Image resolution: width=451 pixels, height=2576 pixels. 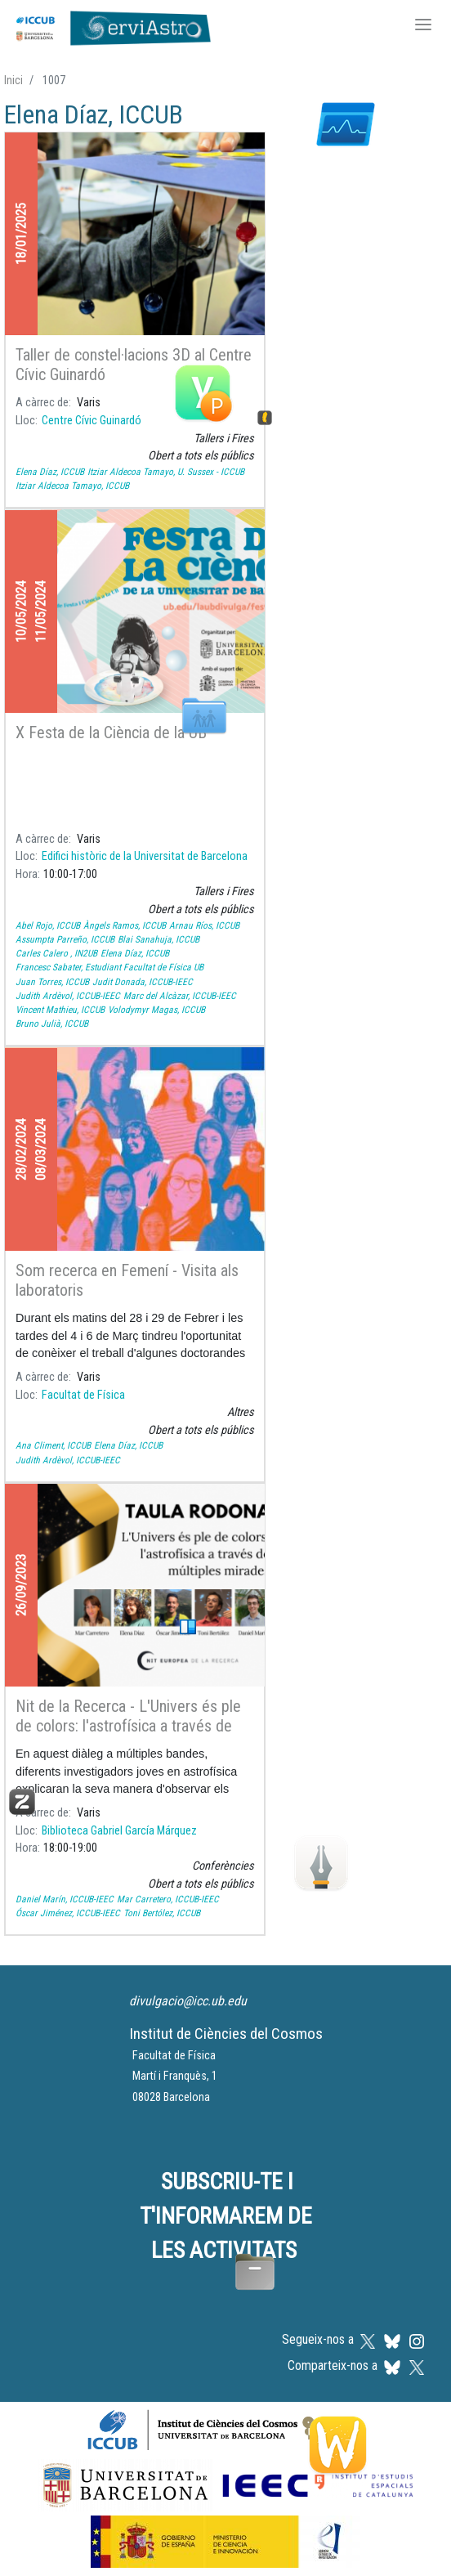 What do you see at coordinates (337, 2444) in the screenshot?
I see `open the wayland display server application` at bounding box center [337, 2444].